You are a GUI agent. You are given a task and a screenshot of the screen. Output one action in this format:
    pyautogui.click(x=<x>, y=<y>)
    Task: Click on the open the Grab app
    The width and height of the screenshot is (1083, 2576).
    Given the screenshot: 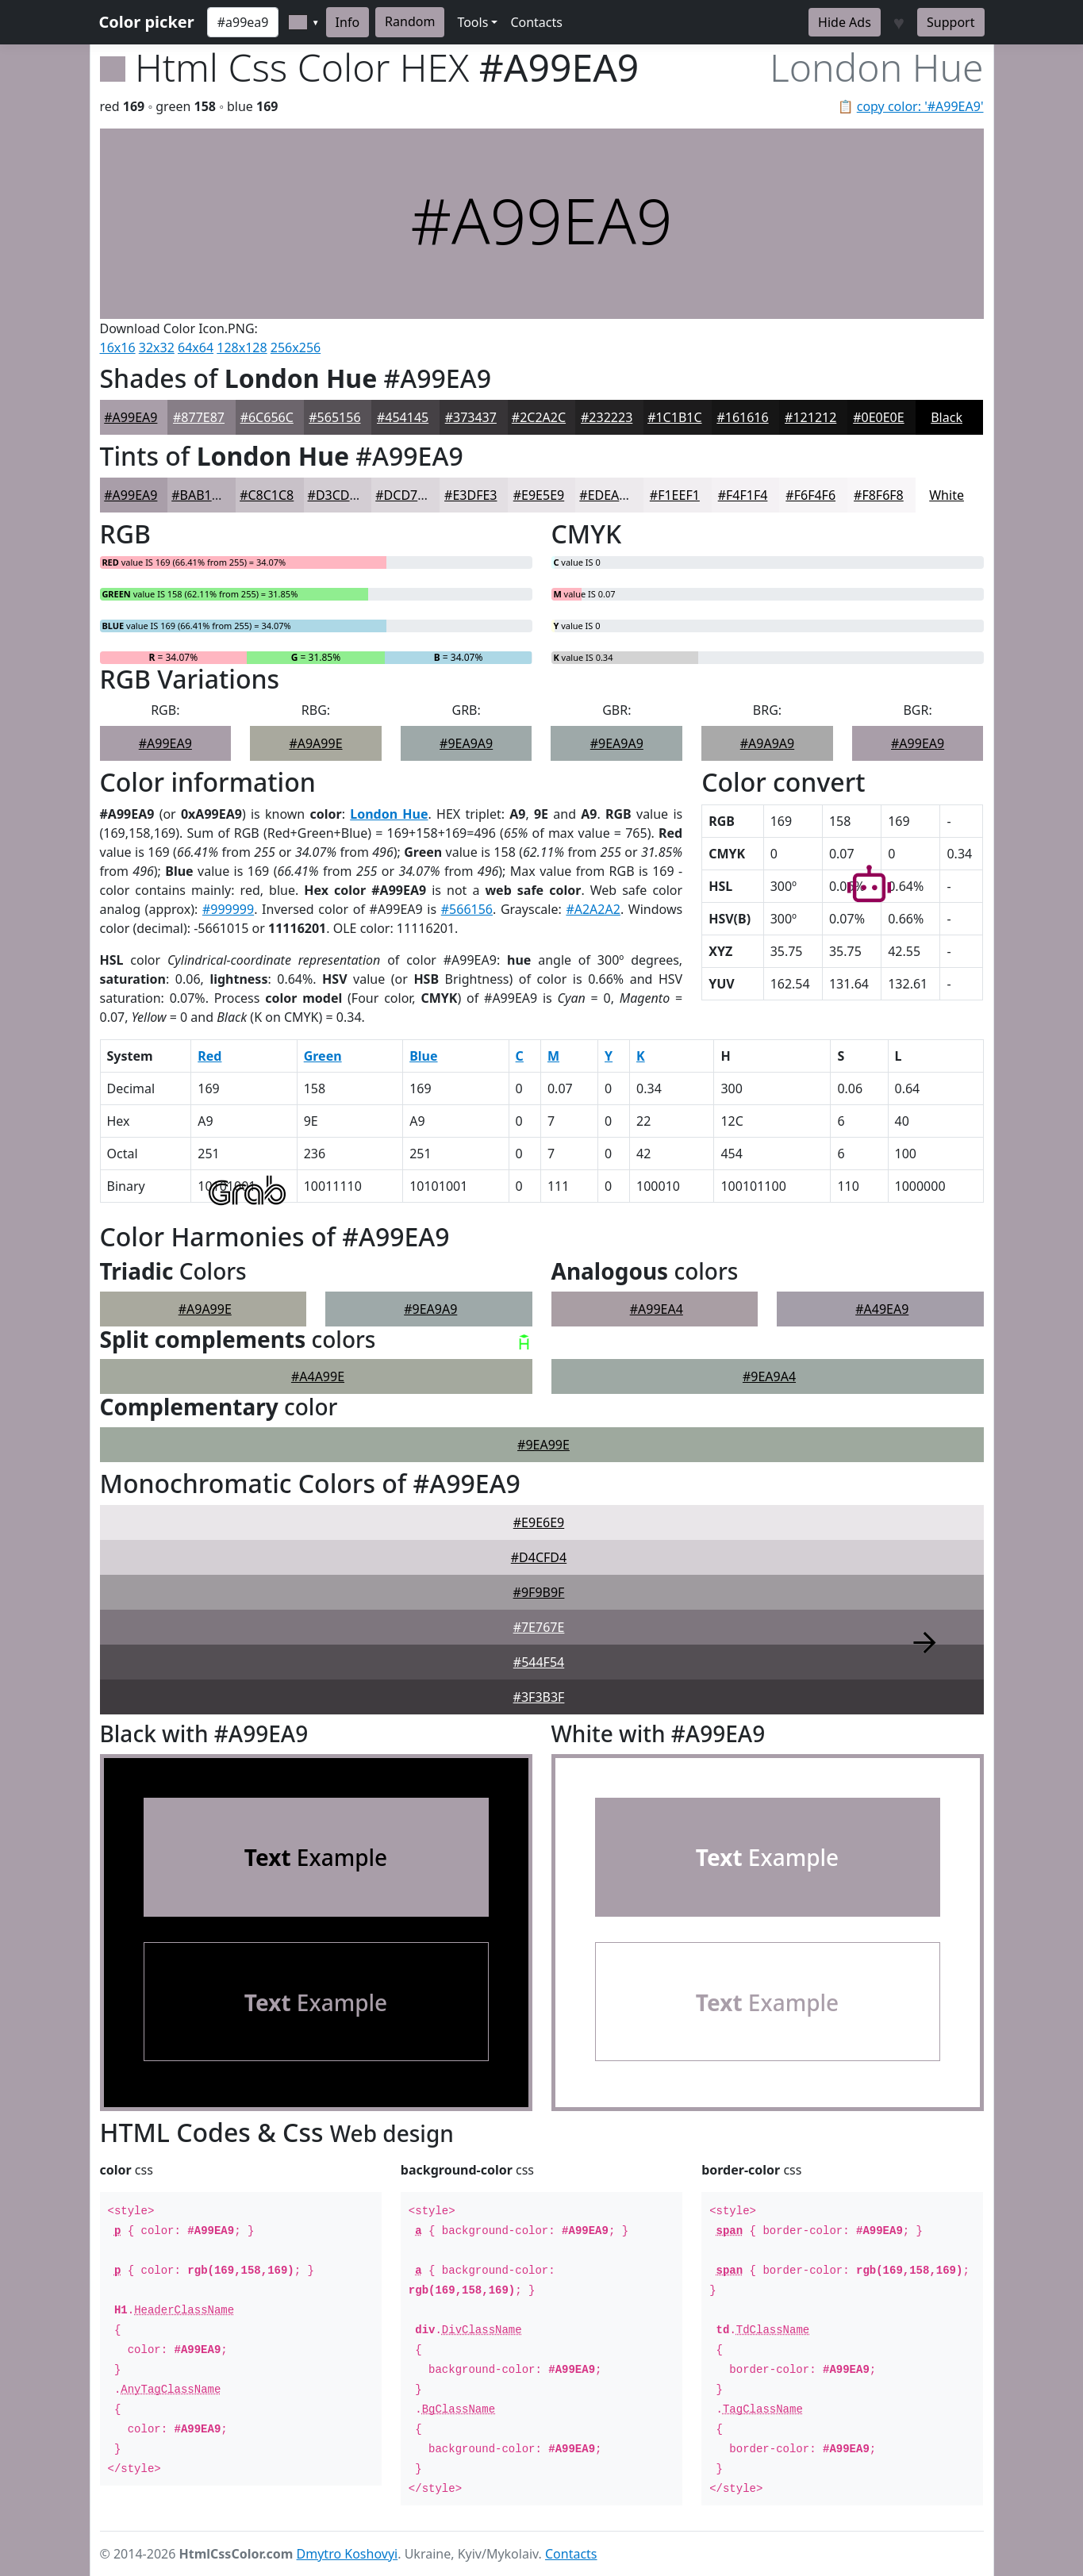 What is the action you would take?
    pyautogui.click(x=247, y=1190)
    